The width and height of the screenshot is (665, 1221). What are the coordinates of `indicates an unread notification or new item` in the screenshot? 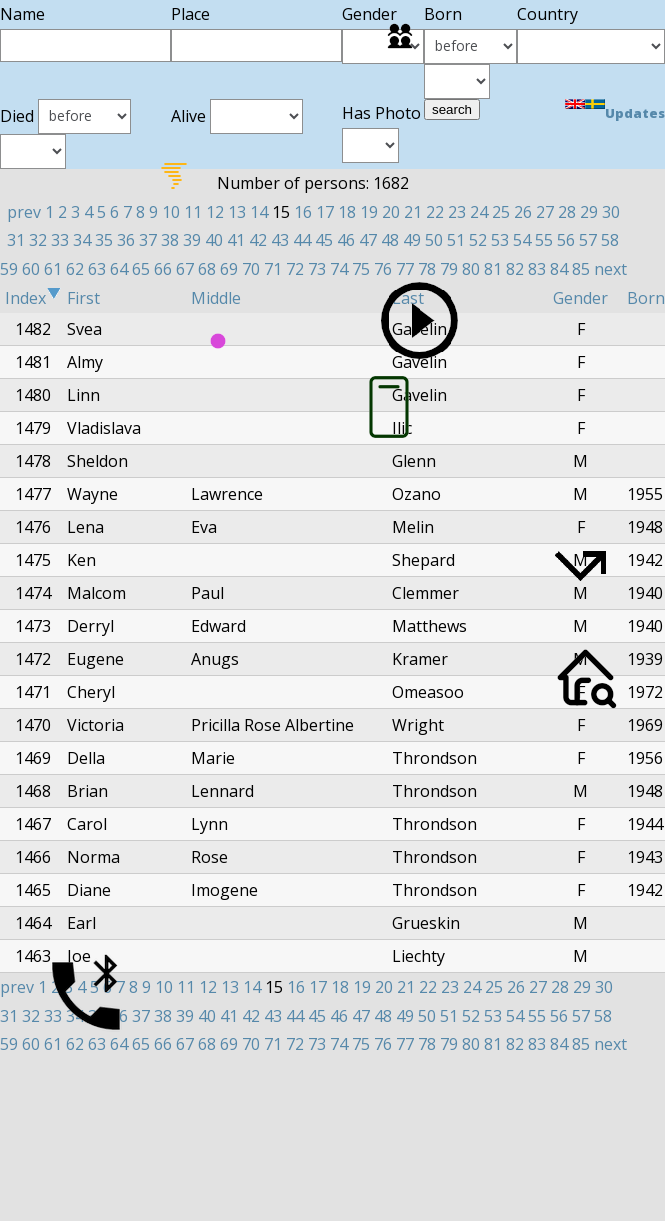 It's located at (218, 341).